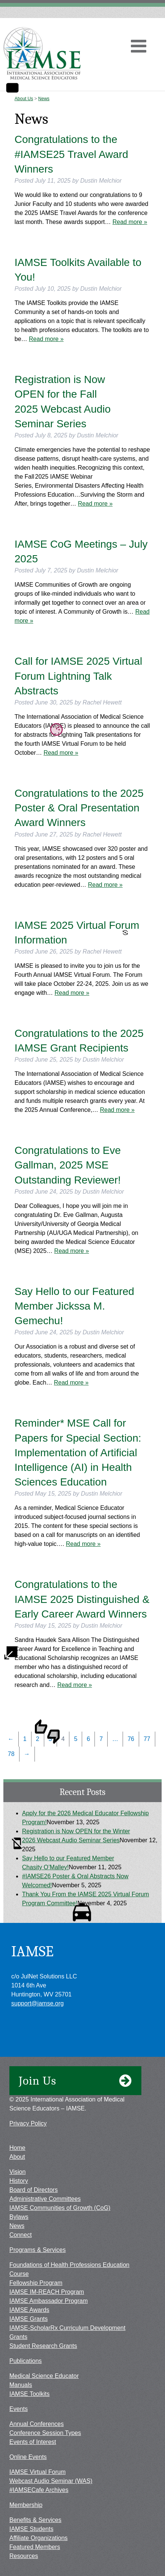 The width and height of the screenshot is (165, 2576). Describe the element at coordinates (17, 1843) in the screenshot. I see `no cell phone service available` at that location.